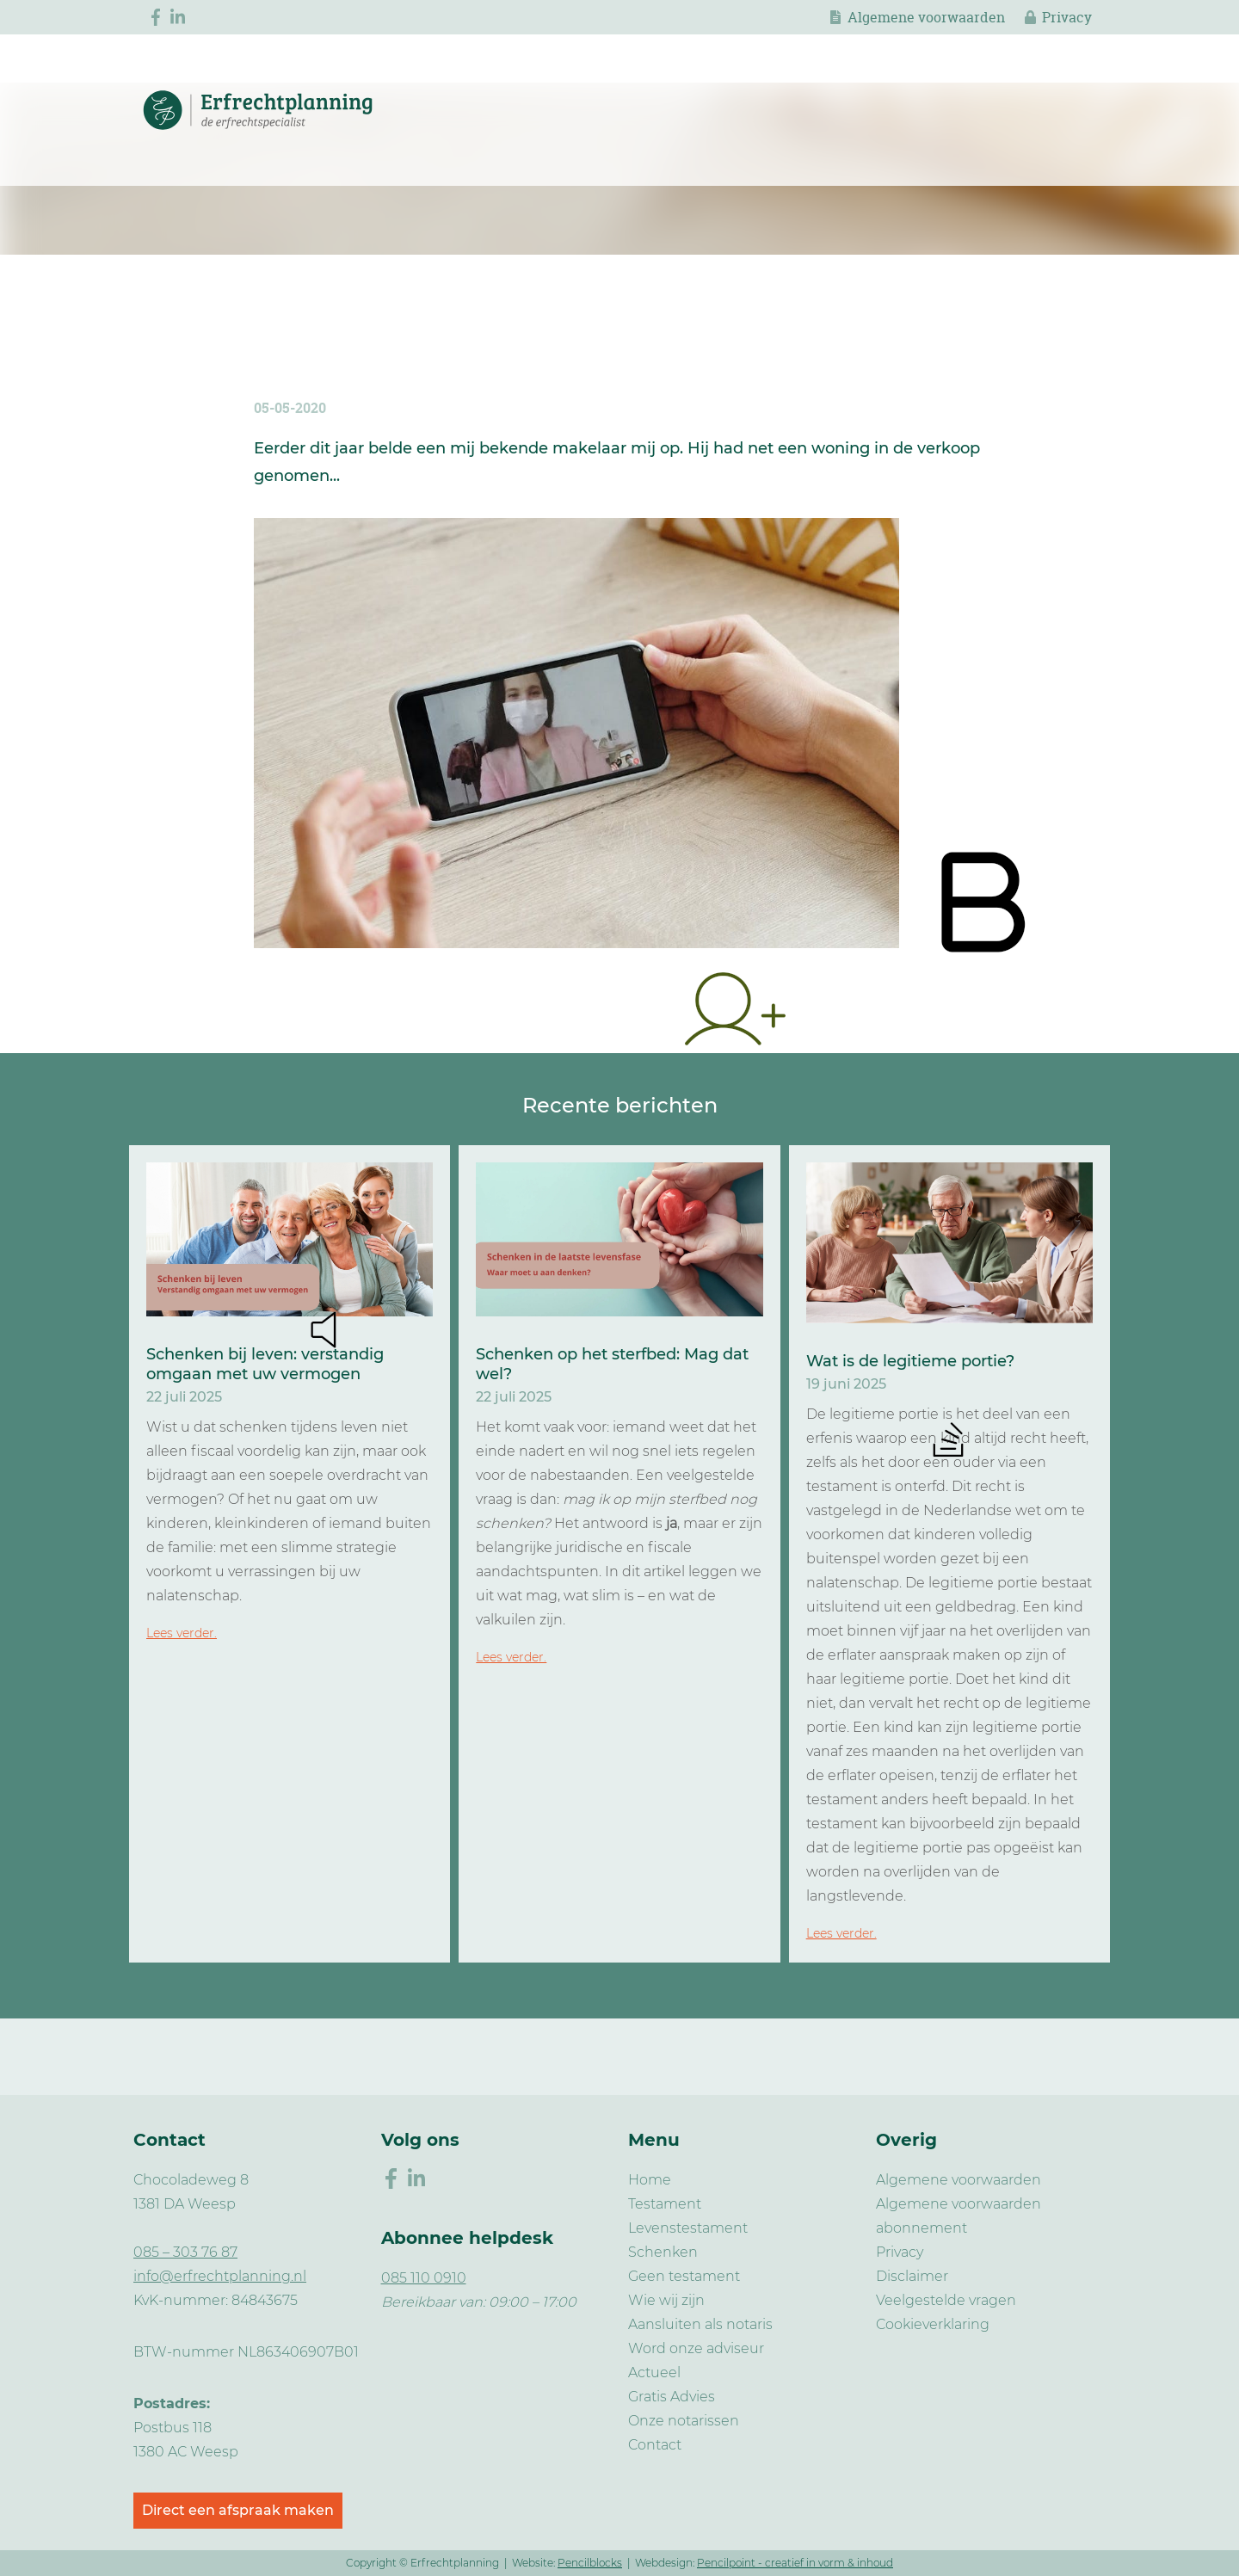 This screenshot has width=1239, height=2576. What do you see at coordinates (980, 902) in the screenshot?
I see `apply bold formatting to selected text` at bounding box center [980, 902].